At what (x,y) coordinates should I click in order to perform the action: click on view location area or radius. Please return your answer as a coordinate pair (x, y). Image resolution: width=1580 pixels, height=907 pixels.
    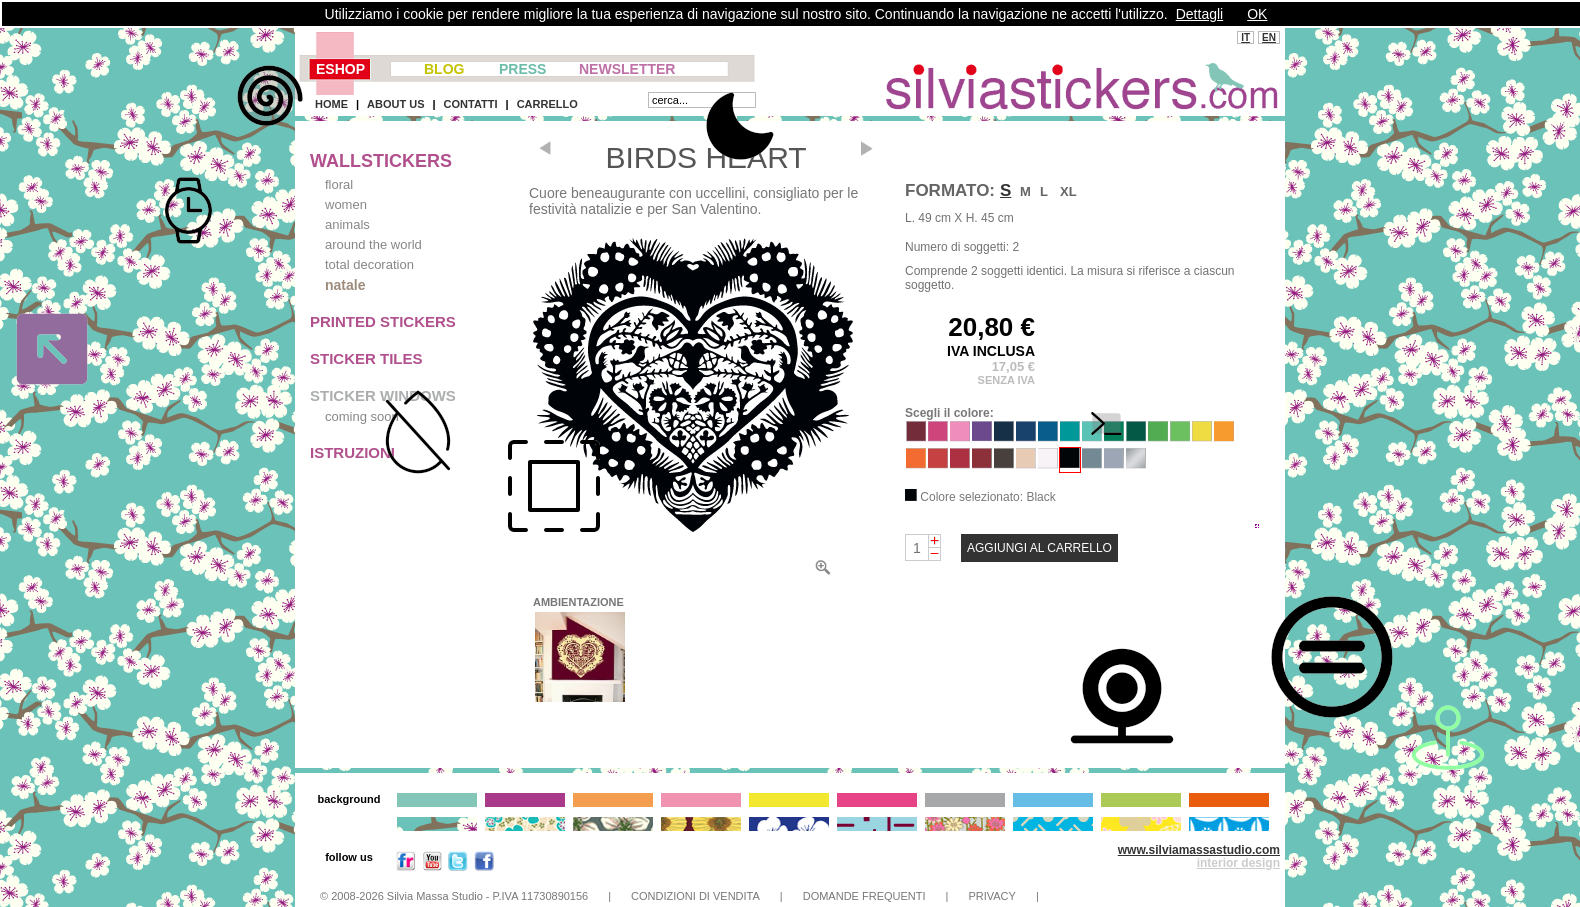
    Looking at the image, I should click on (1448, 739).